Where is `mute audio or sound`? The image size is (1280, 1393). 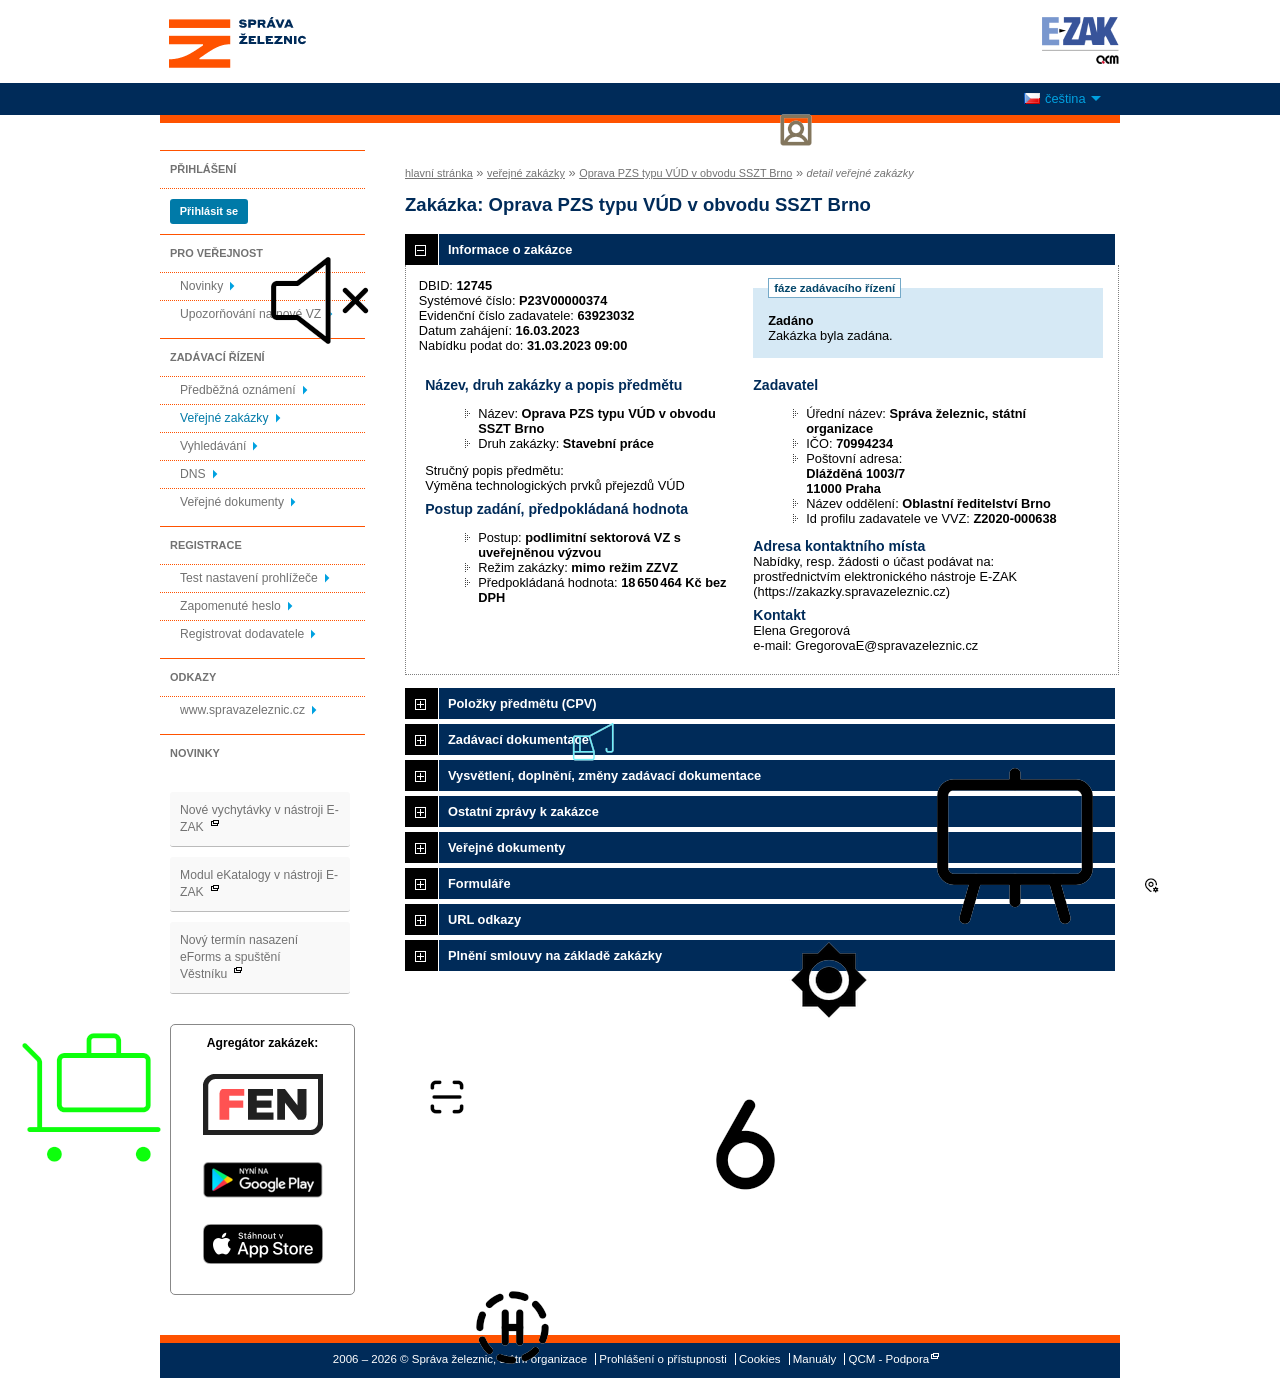 mute audio or sound is located at coordinates (314, 300).